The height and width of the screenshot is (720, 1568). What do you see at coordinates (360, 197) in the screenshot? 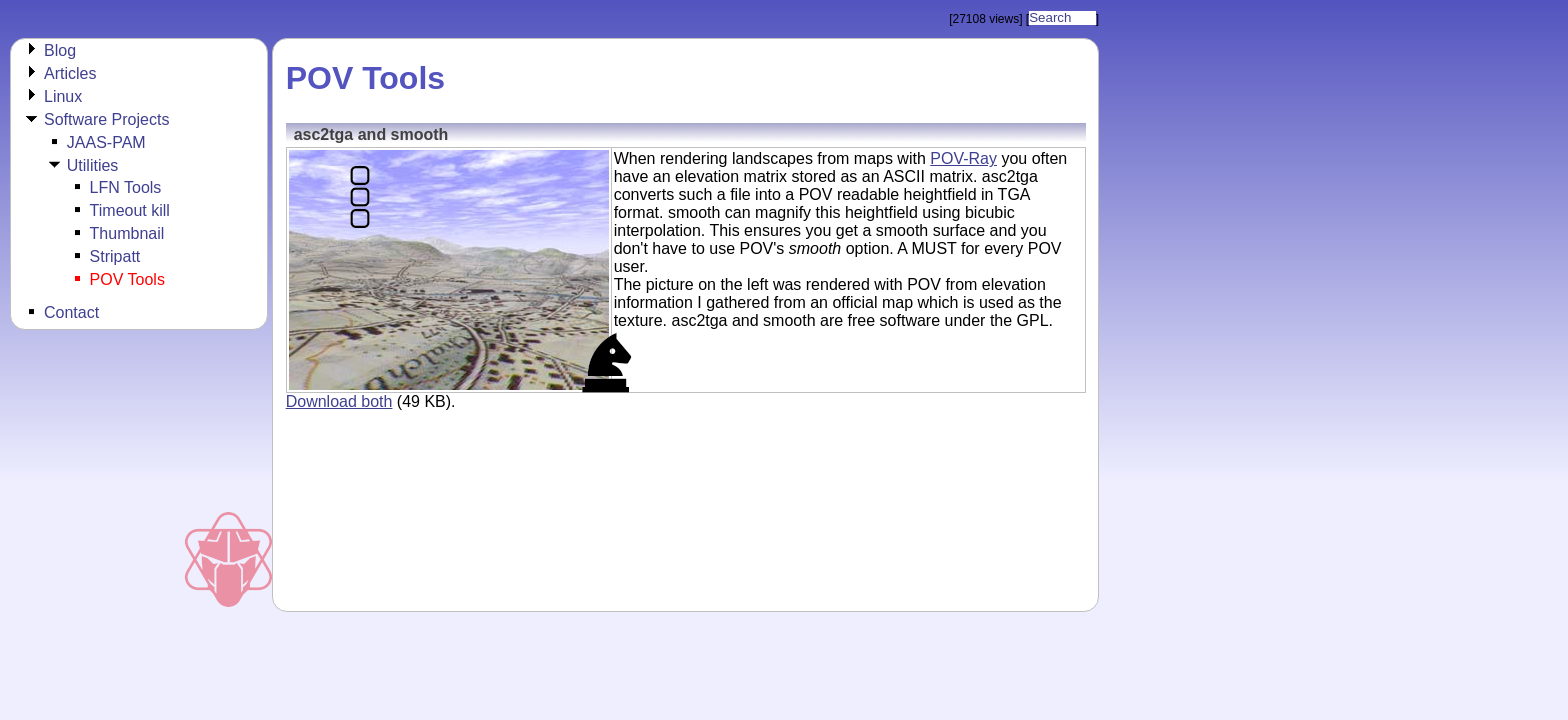
I see `blackmagic design company logo` at bounding box center [360, 197].